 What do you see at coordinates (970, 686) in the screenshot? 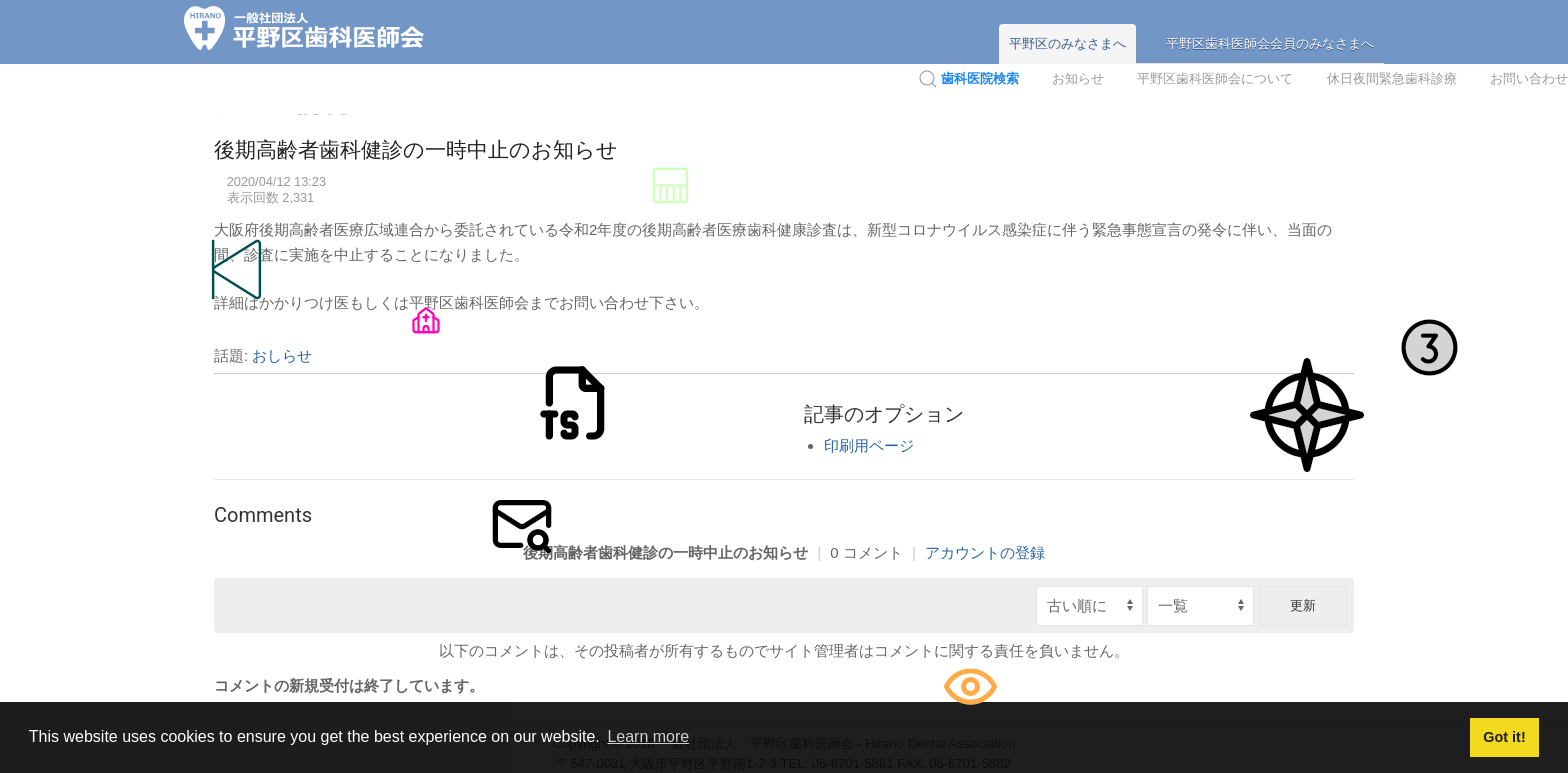
I see `view or preview content` at bounding box center [970, 686].